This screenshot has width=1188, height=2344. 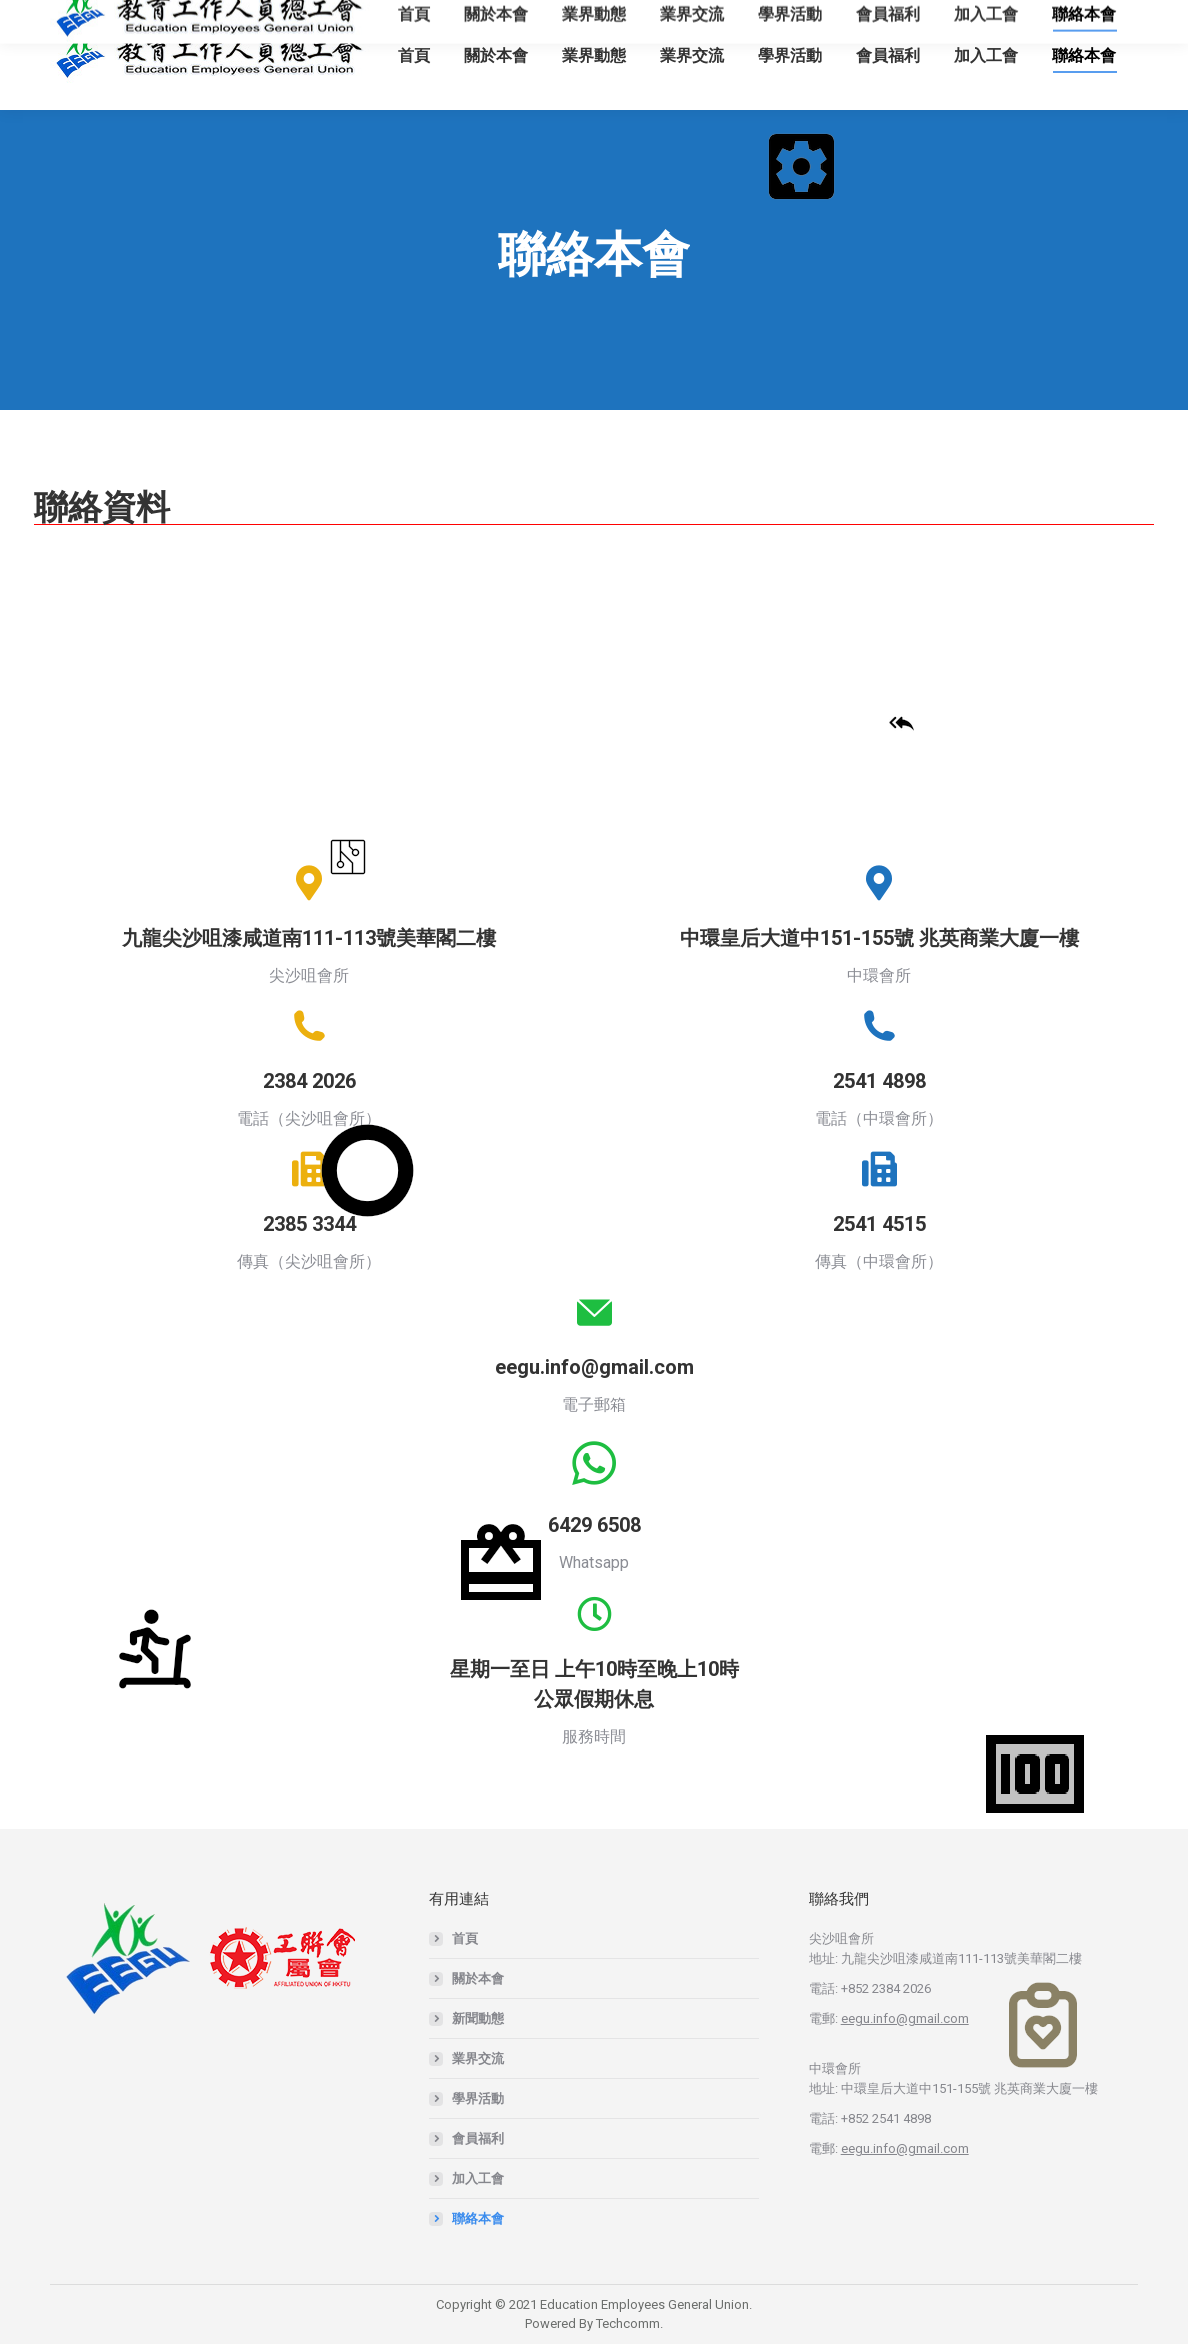 What do you see at coordinates (155, 1649) in the screenshot?
I see `access fitness or workout tracking features` at bounding box center [155, 1649].